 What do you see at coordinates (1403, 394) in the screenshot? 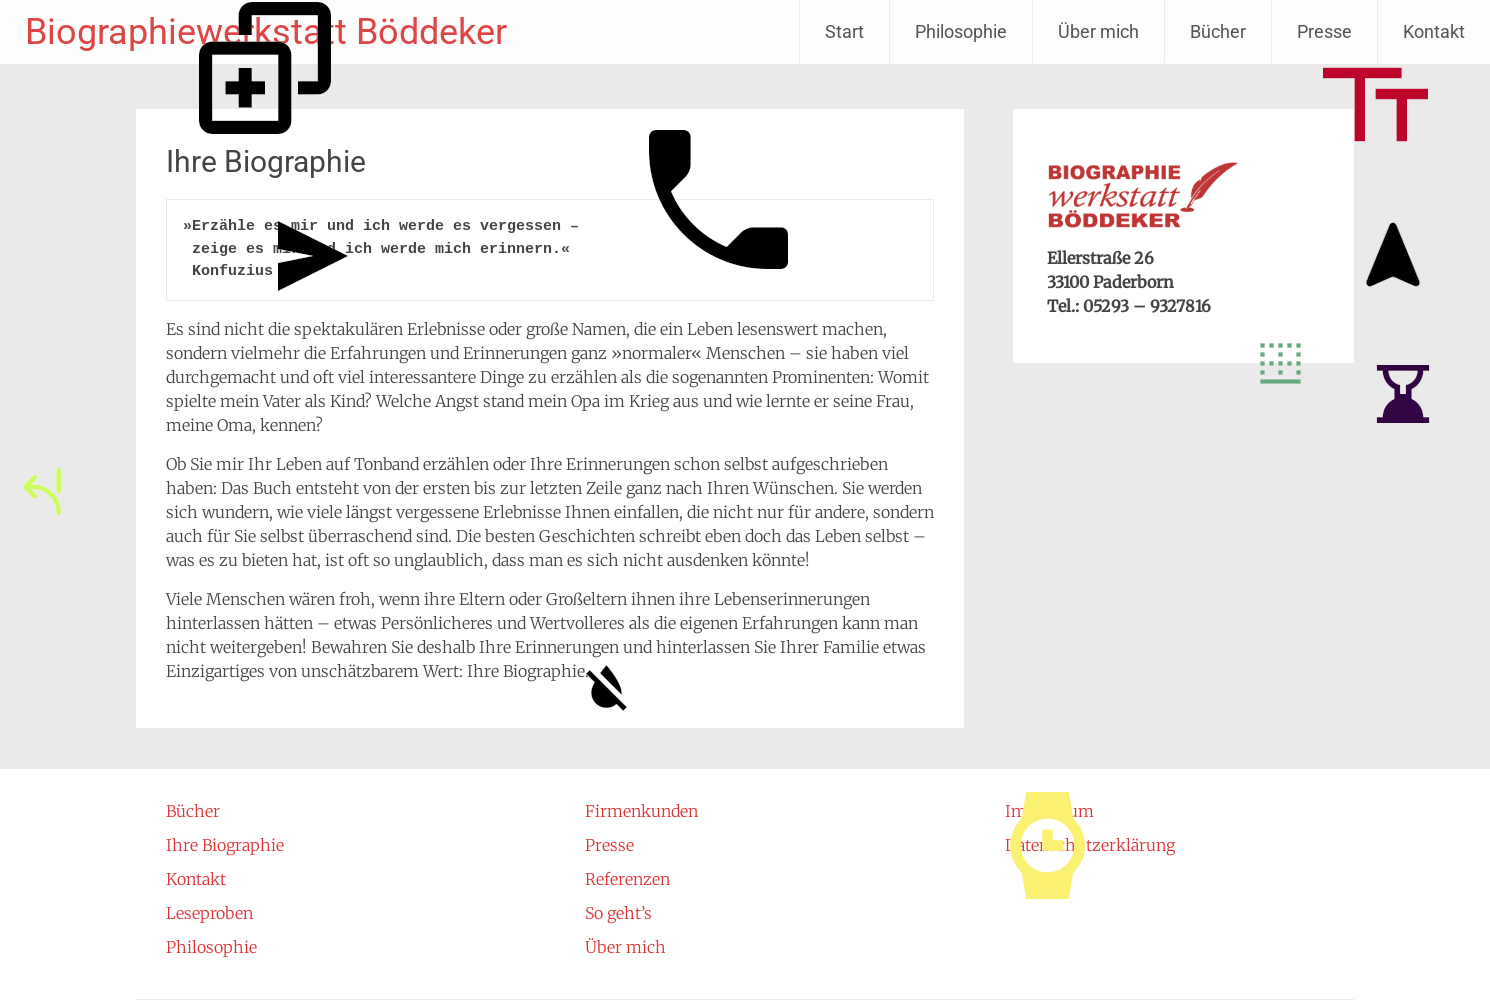
I see `indicates loading or processing in progress` at bounding box center [1403, 394].